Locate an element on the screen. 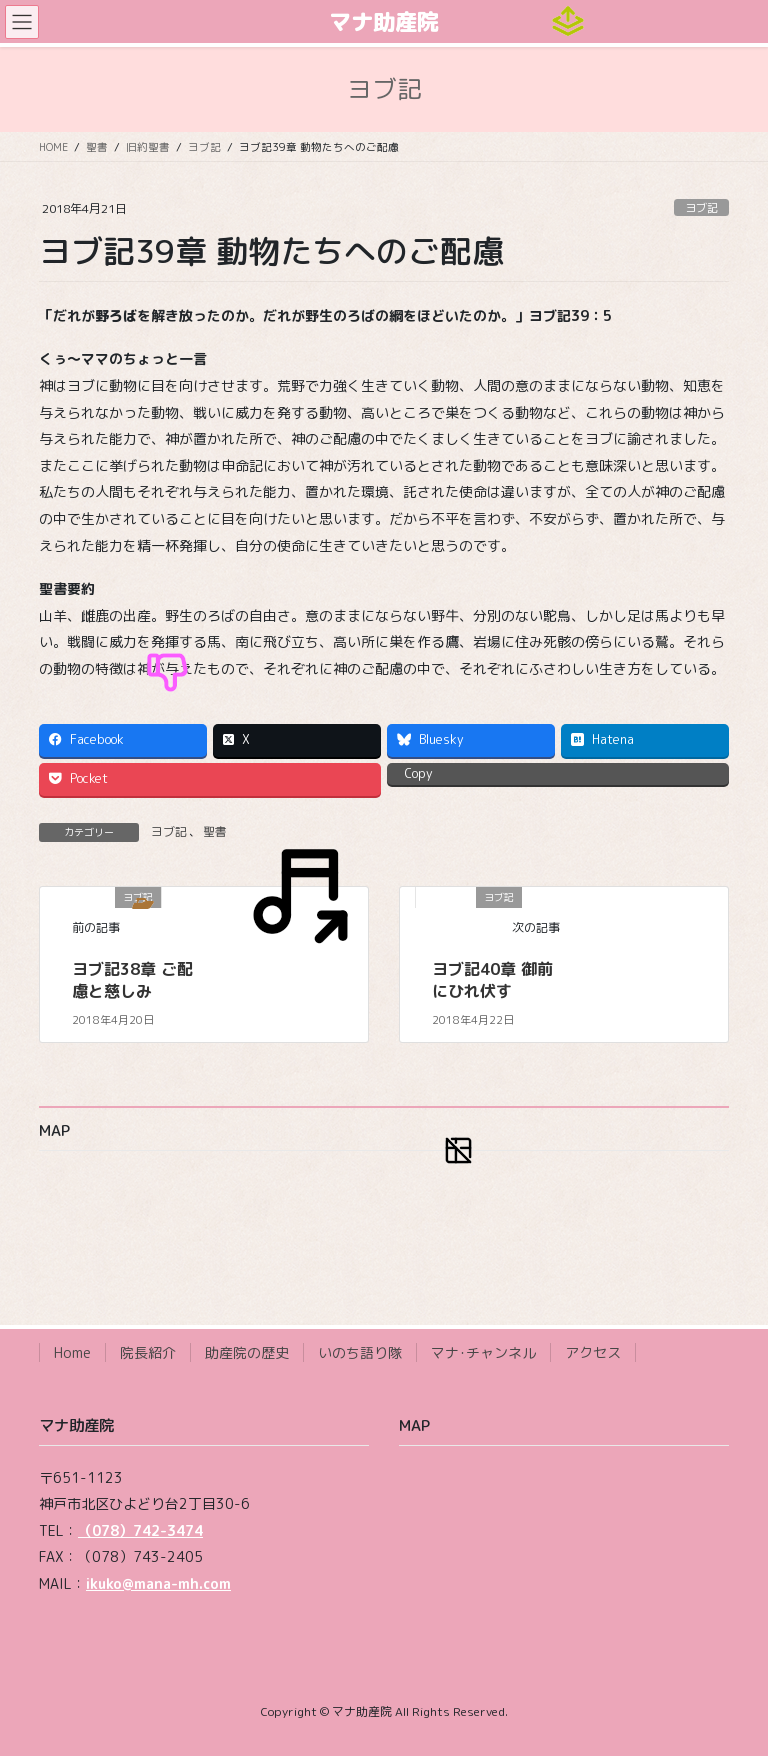 The width and height of the screenshot is (768, 1756). share a song or audio file is located at coordinates (300, 891).